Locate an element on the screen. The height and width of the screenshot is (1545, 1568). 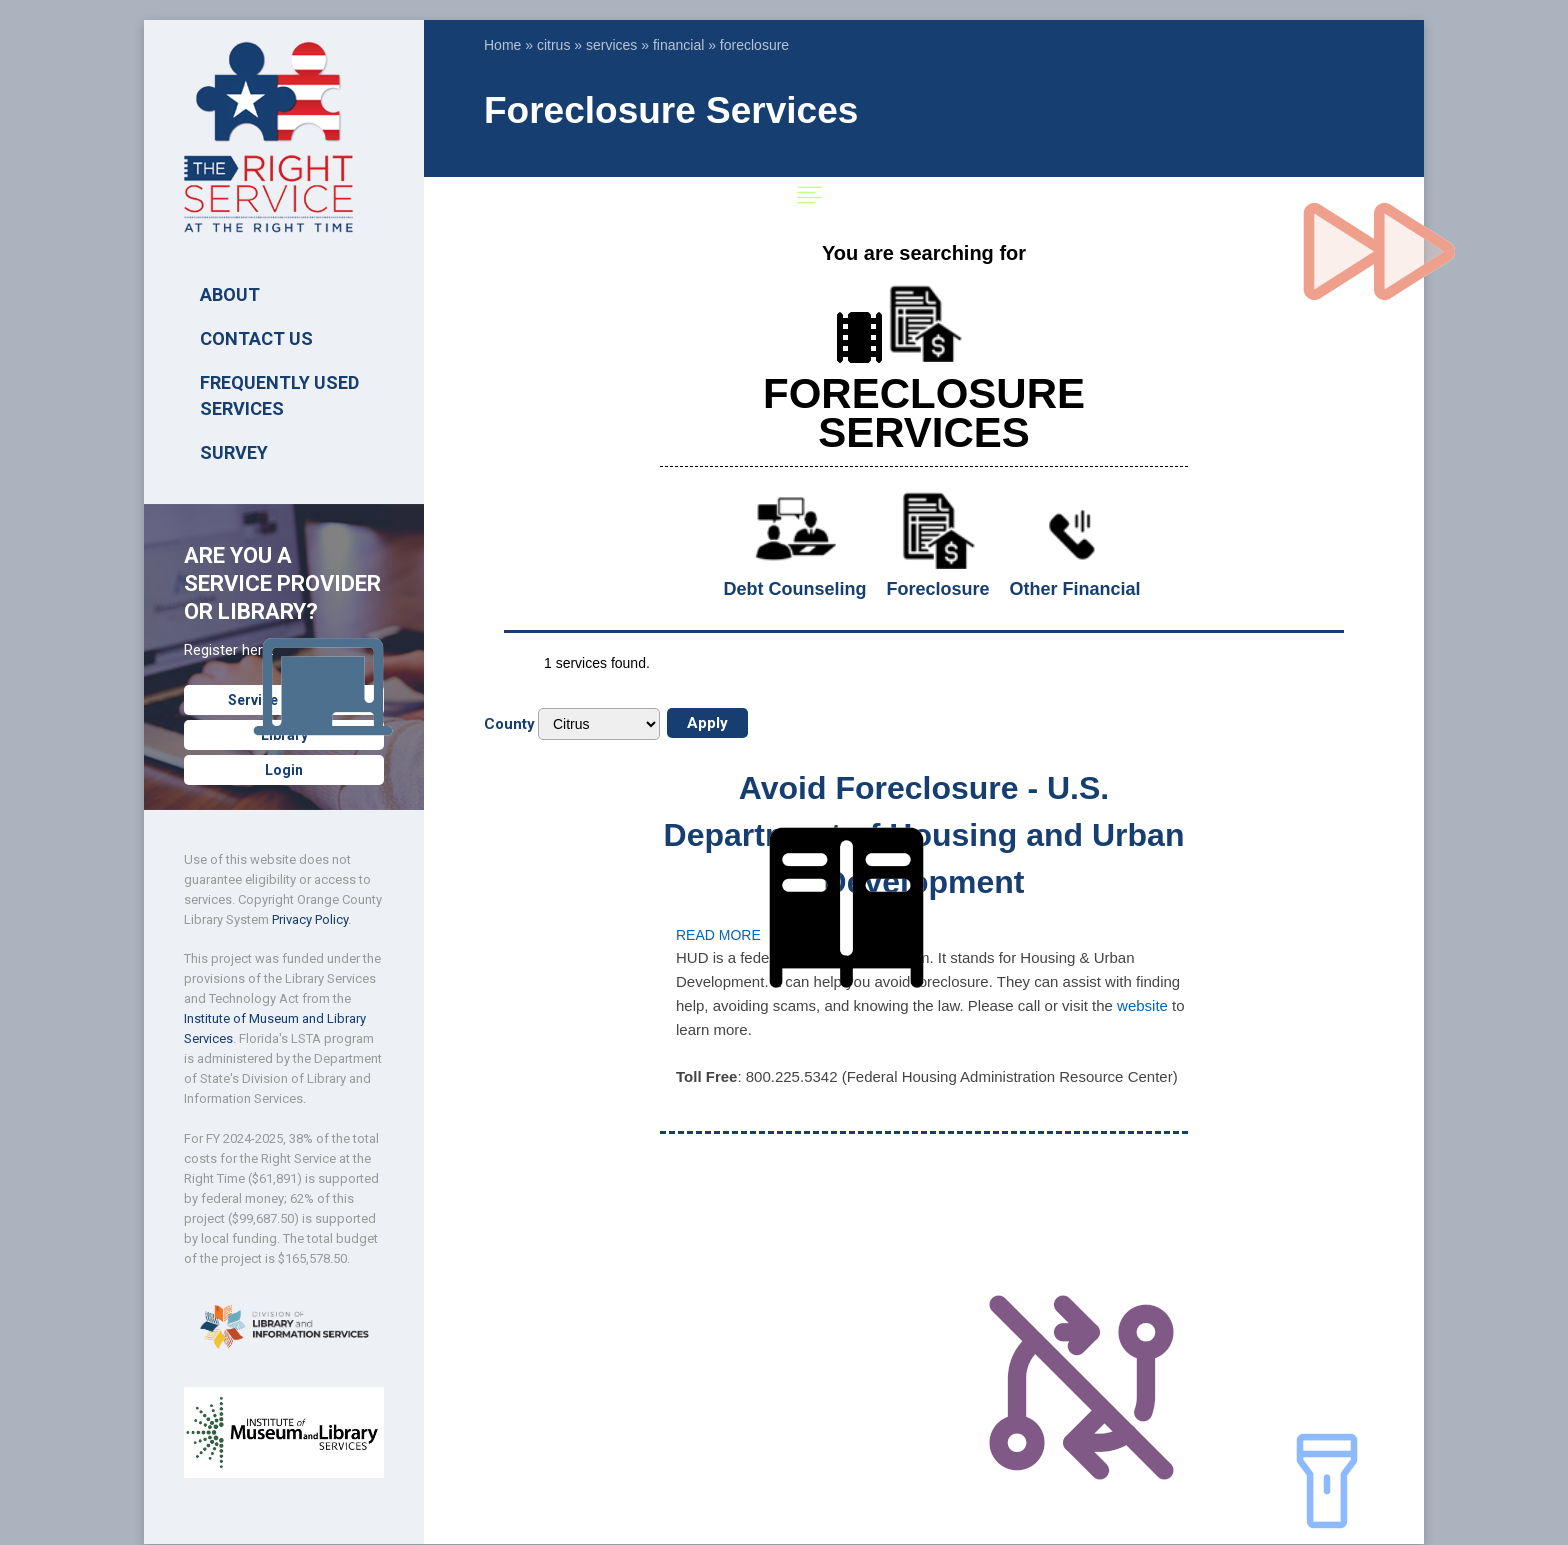
exchange or swap feature is disabled is located at coordinates (1081, 1387).